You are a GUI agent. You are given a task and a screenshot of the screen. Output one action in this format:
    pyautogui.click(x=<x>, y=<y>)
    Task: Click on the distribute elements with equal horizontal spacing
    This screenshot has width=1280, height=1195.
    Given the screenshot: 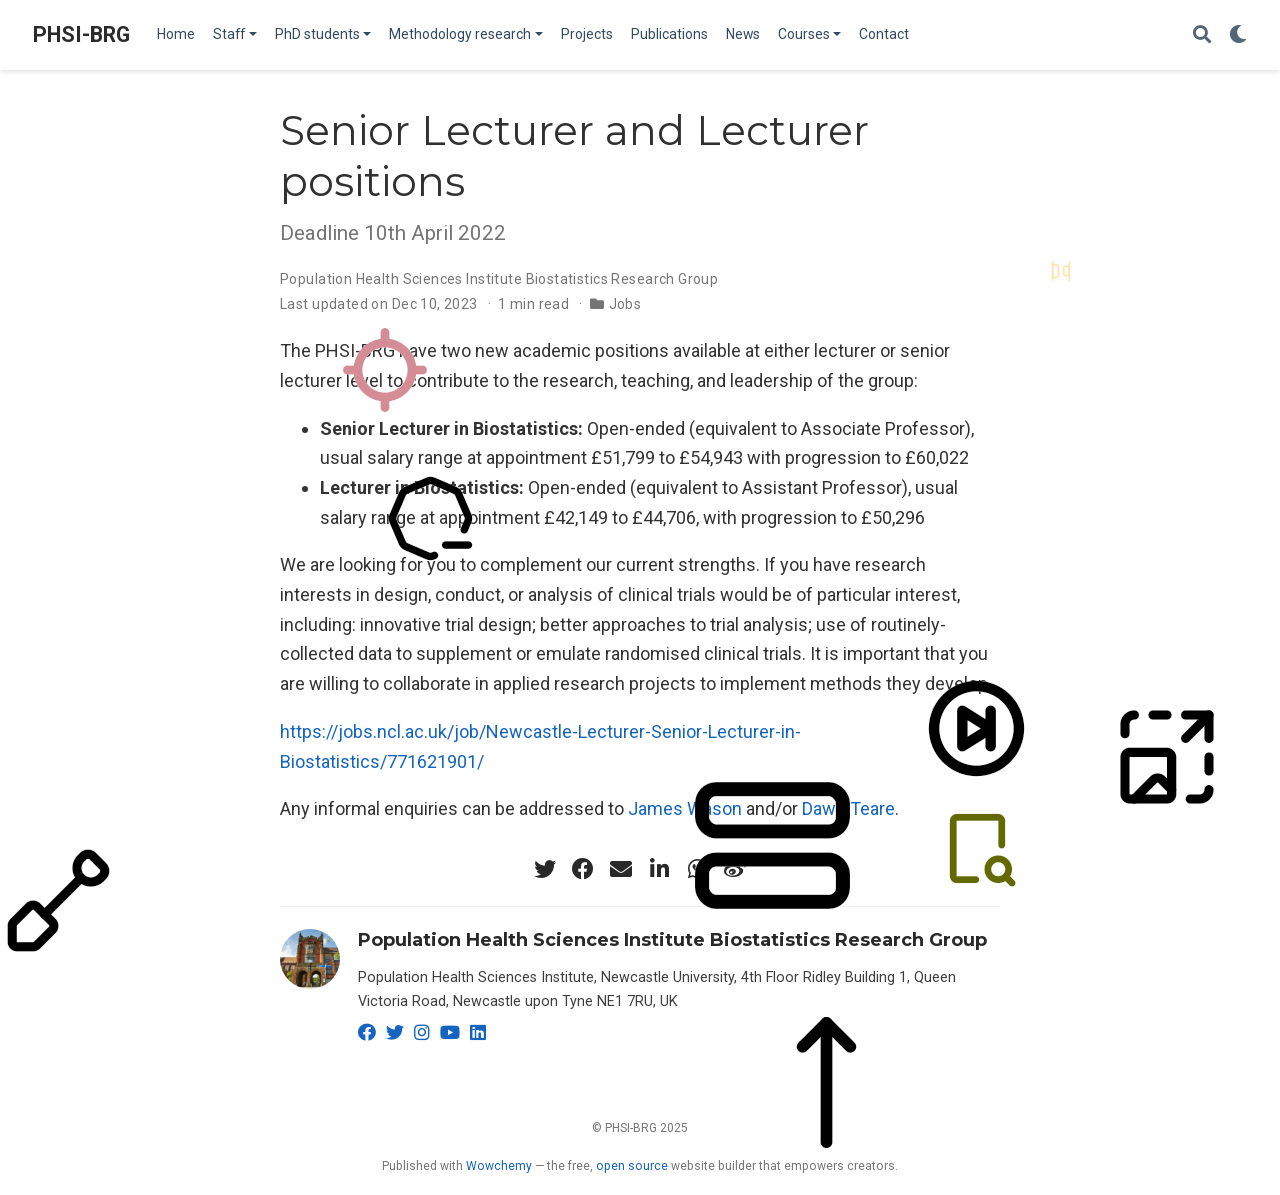 What is the action you would take?
    pyautogui.click(x=1061, y=271)
    